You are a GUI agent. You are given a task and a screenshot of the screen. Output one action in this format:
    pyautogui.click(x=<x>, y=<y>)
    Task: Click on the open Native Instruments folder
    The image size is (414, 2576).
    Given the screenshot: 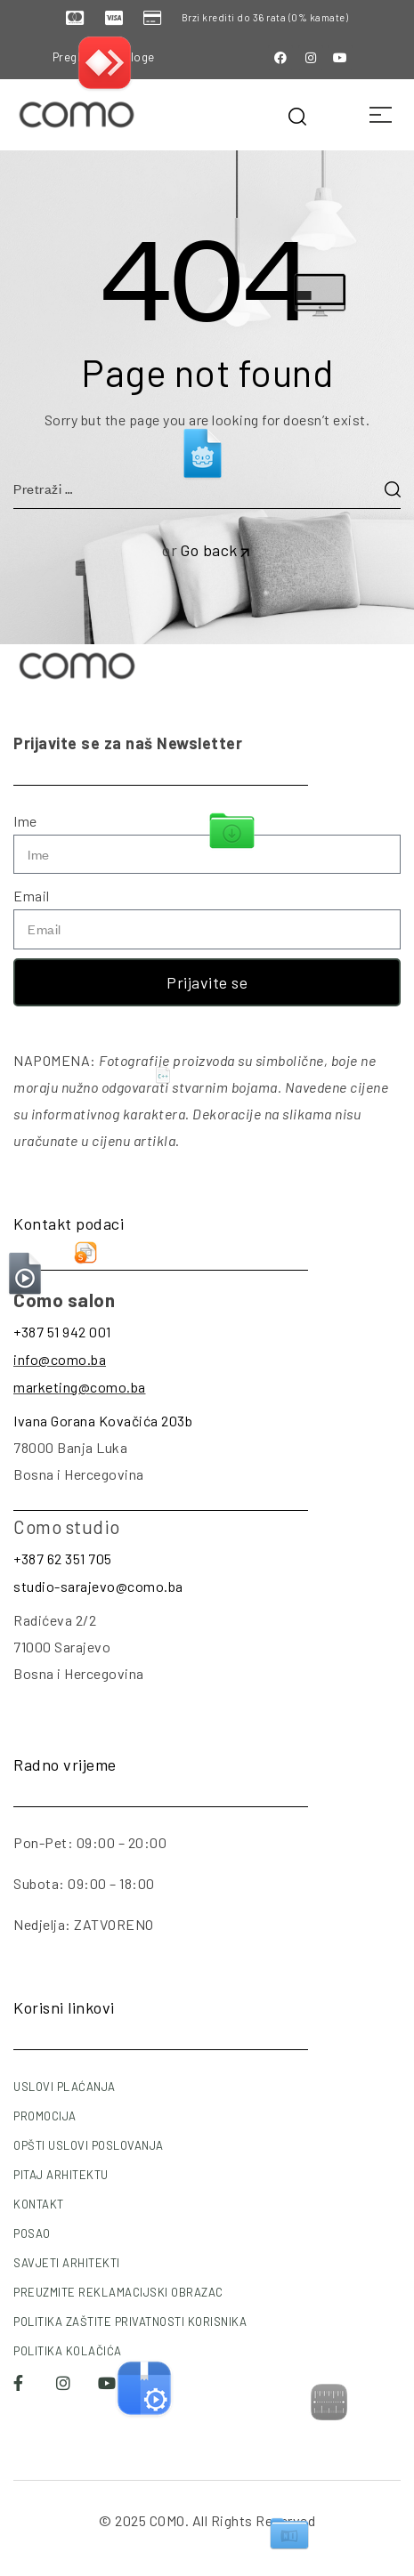 What is the action you would take?
    pyautogui.click(x=289, y=2533)
    